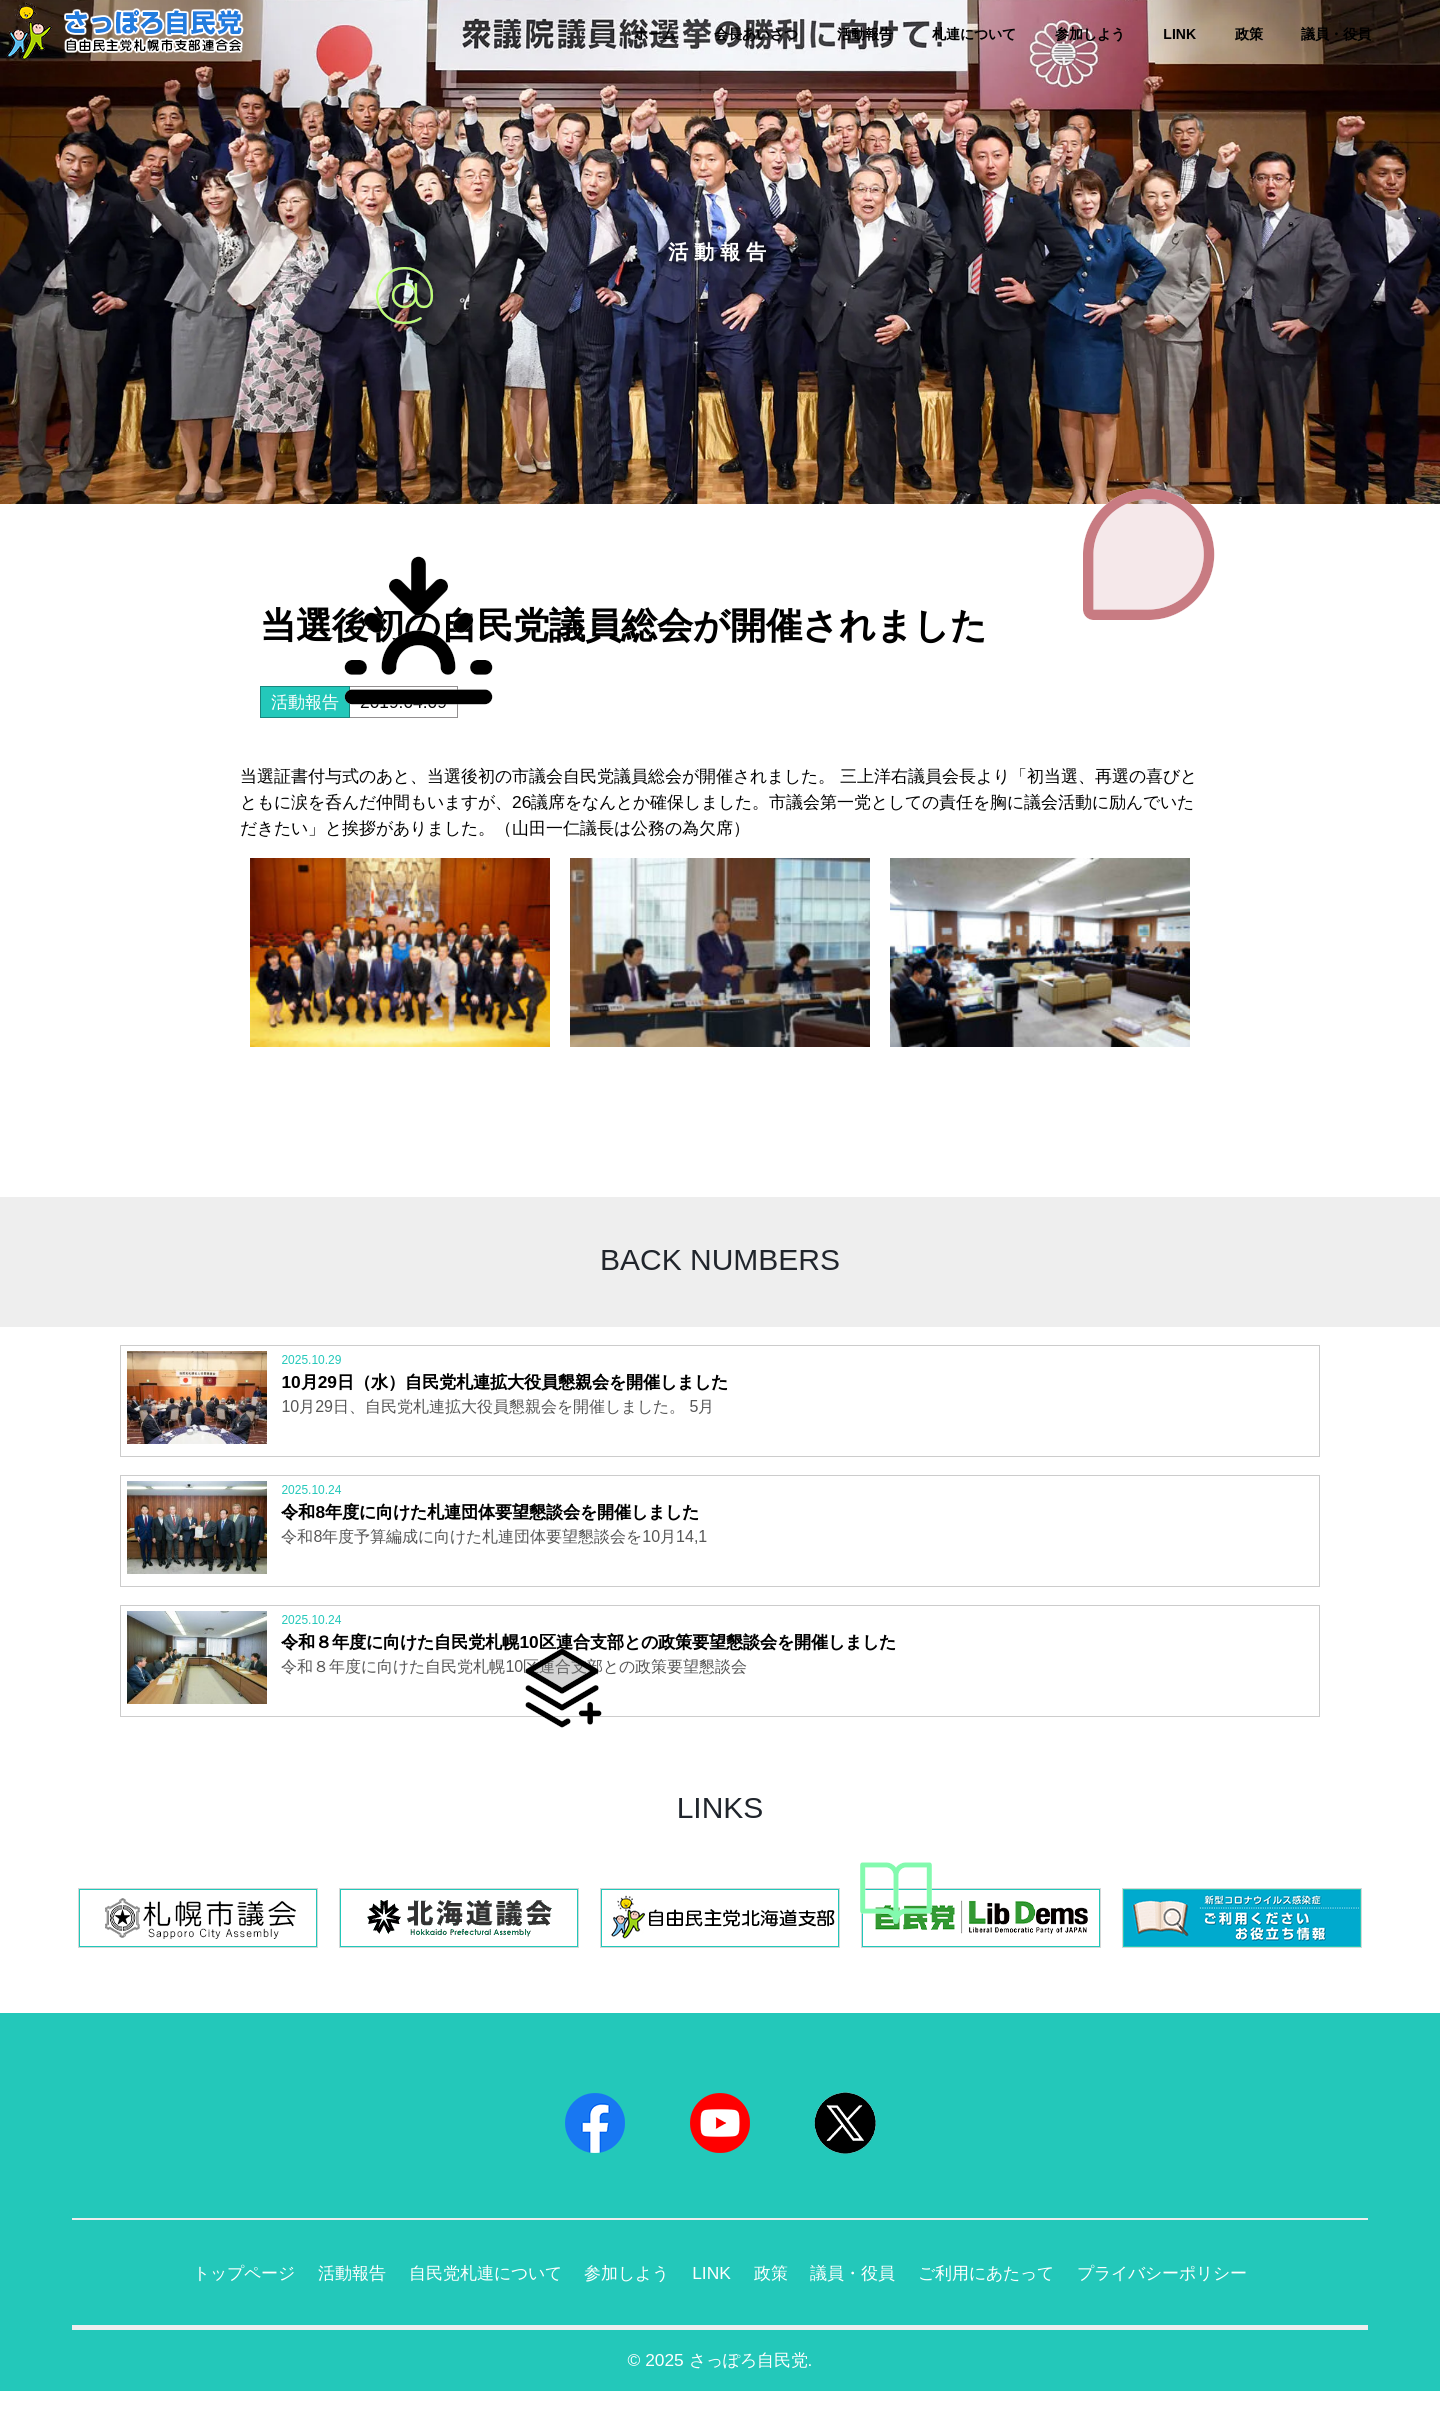  Describe the element at coordinates (1146, 557) in the screenshot. I see `open chat or messaging` at that location.